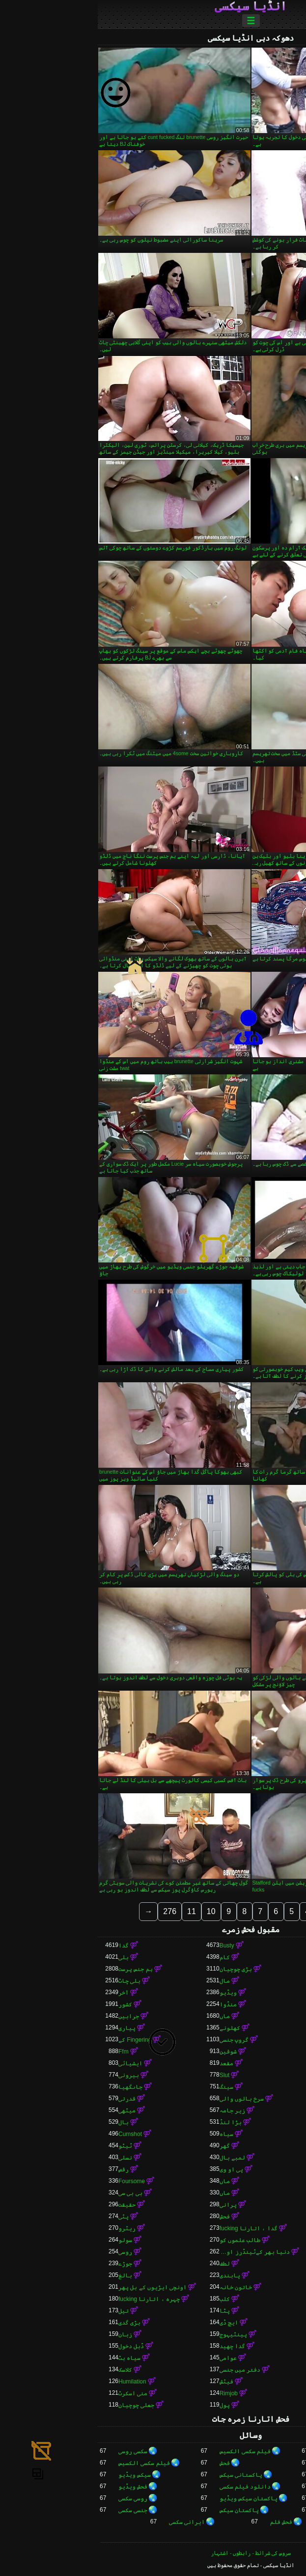 The width and height of the screenshot is (306, 2576). What do you see at coordinates (38, 2474) in the screenshot?
I see `create a backup of table data` at bounding box center [38, 2474].